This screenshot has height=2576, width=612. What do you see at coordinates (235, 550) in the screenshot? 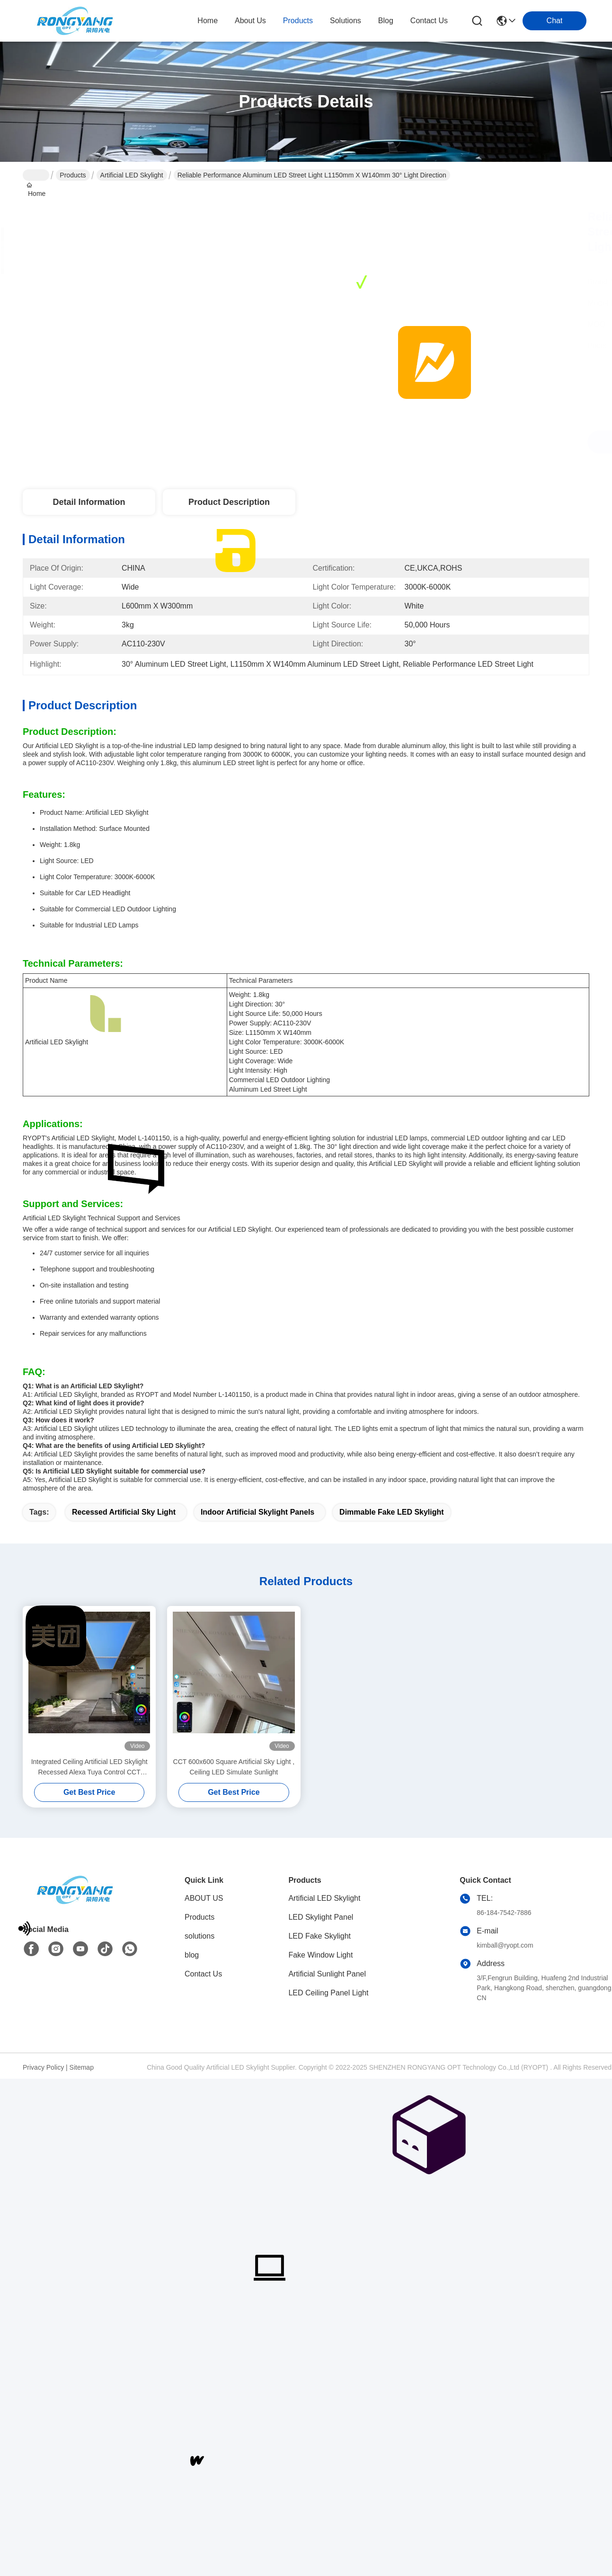
I see `open MetaGer search engine` at bounding box center [235, 550].